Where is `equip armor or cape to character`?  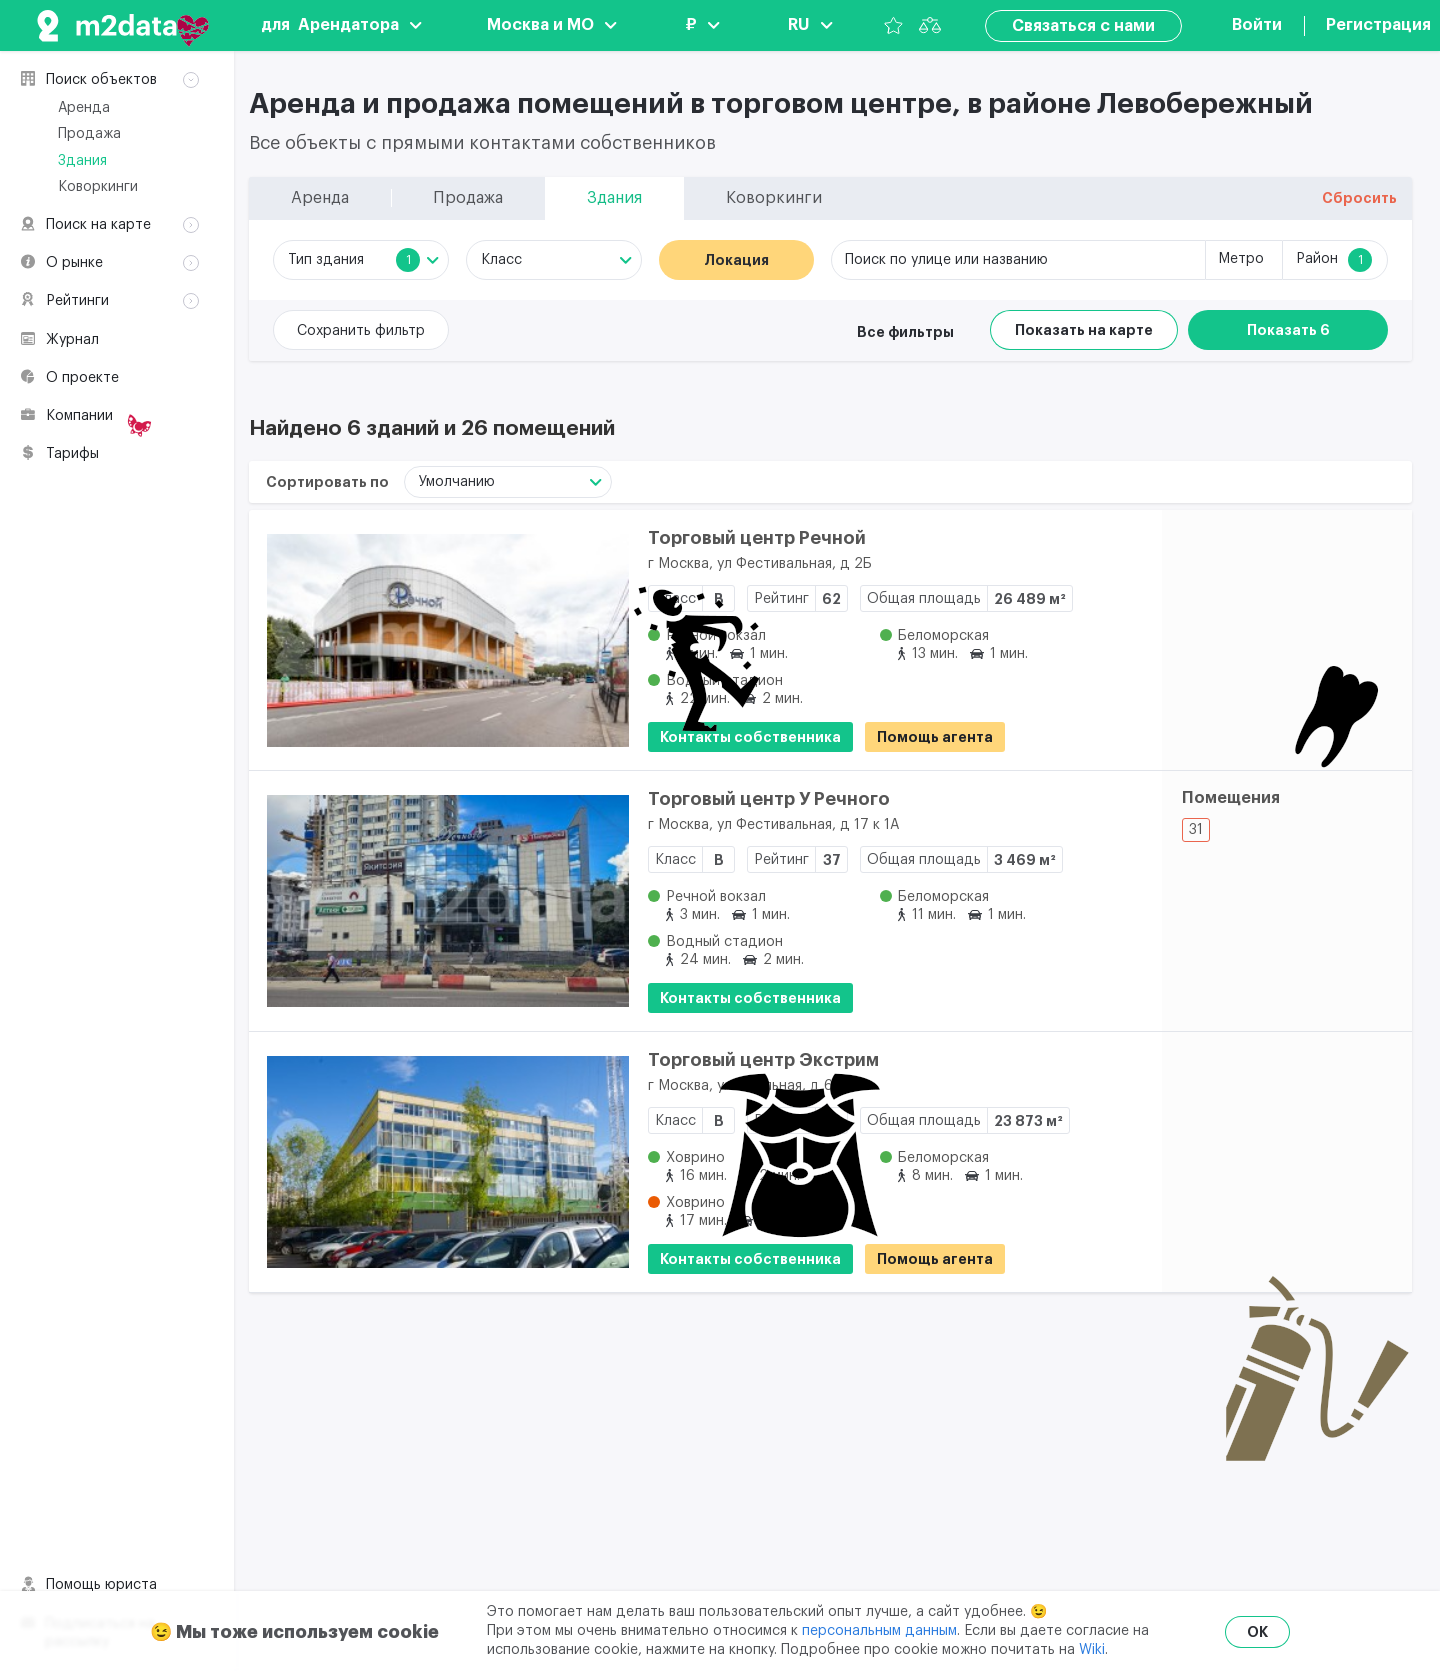 equip armor or cape to character is located at coordinates (800, 1154).